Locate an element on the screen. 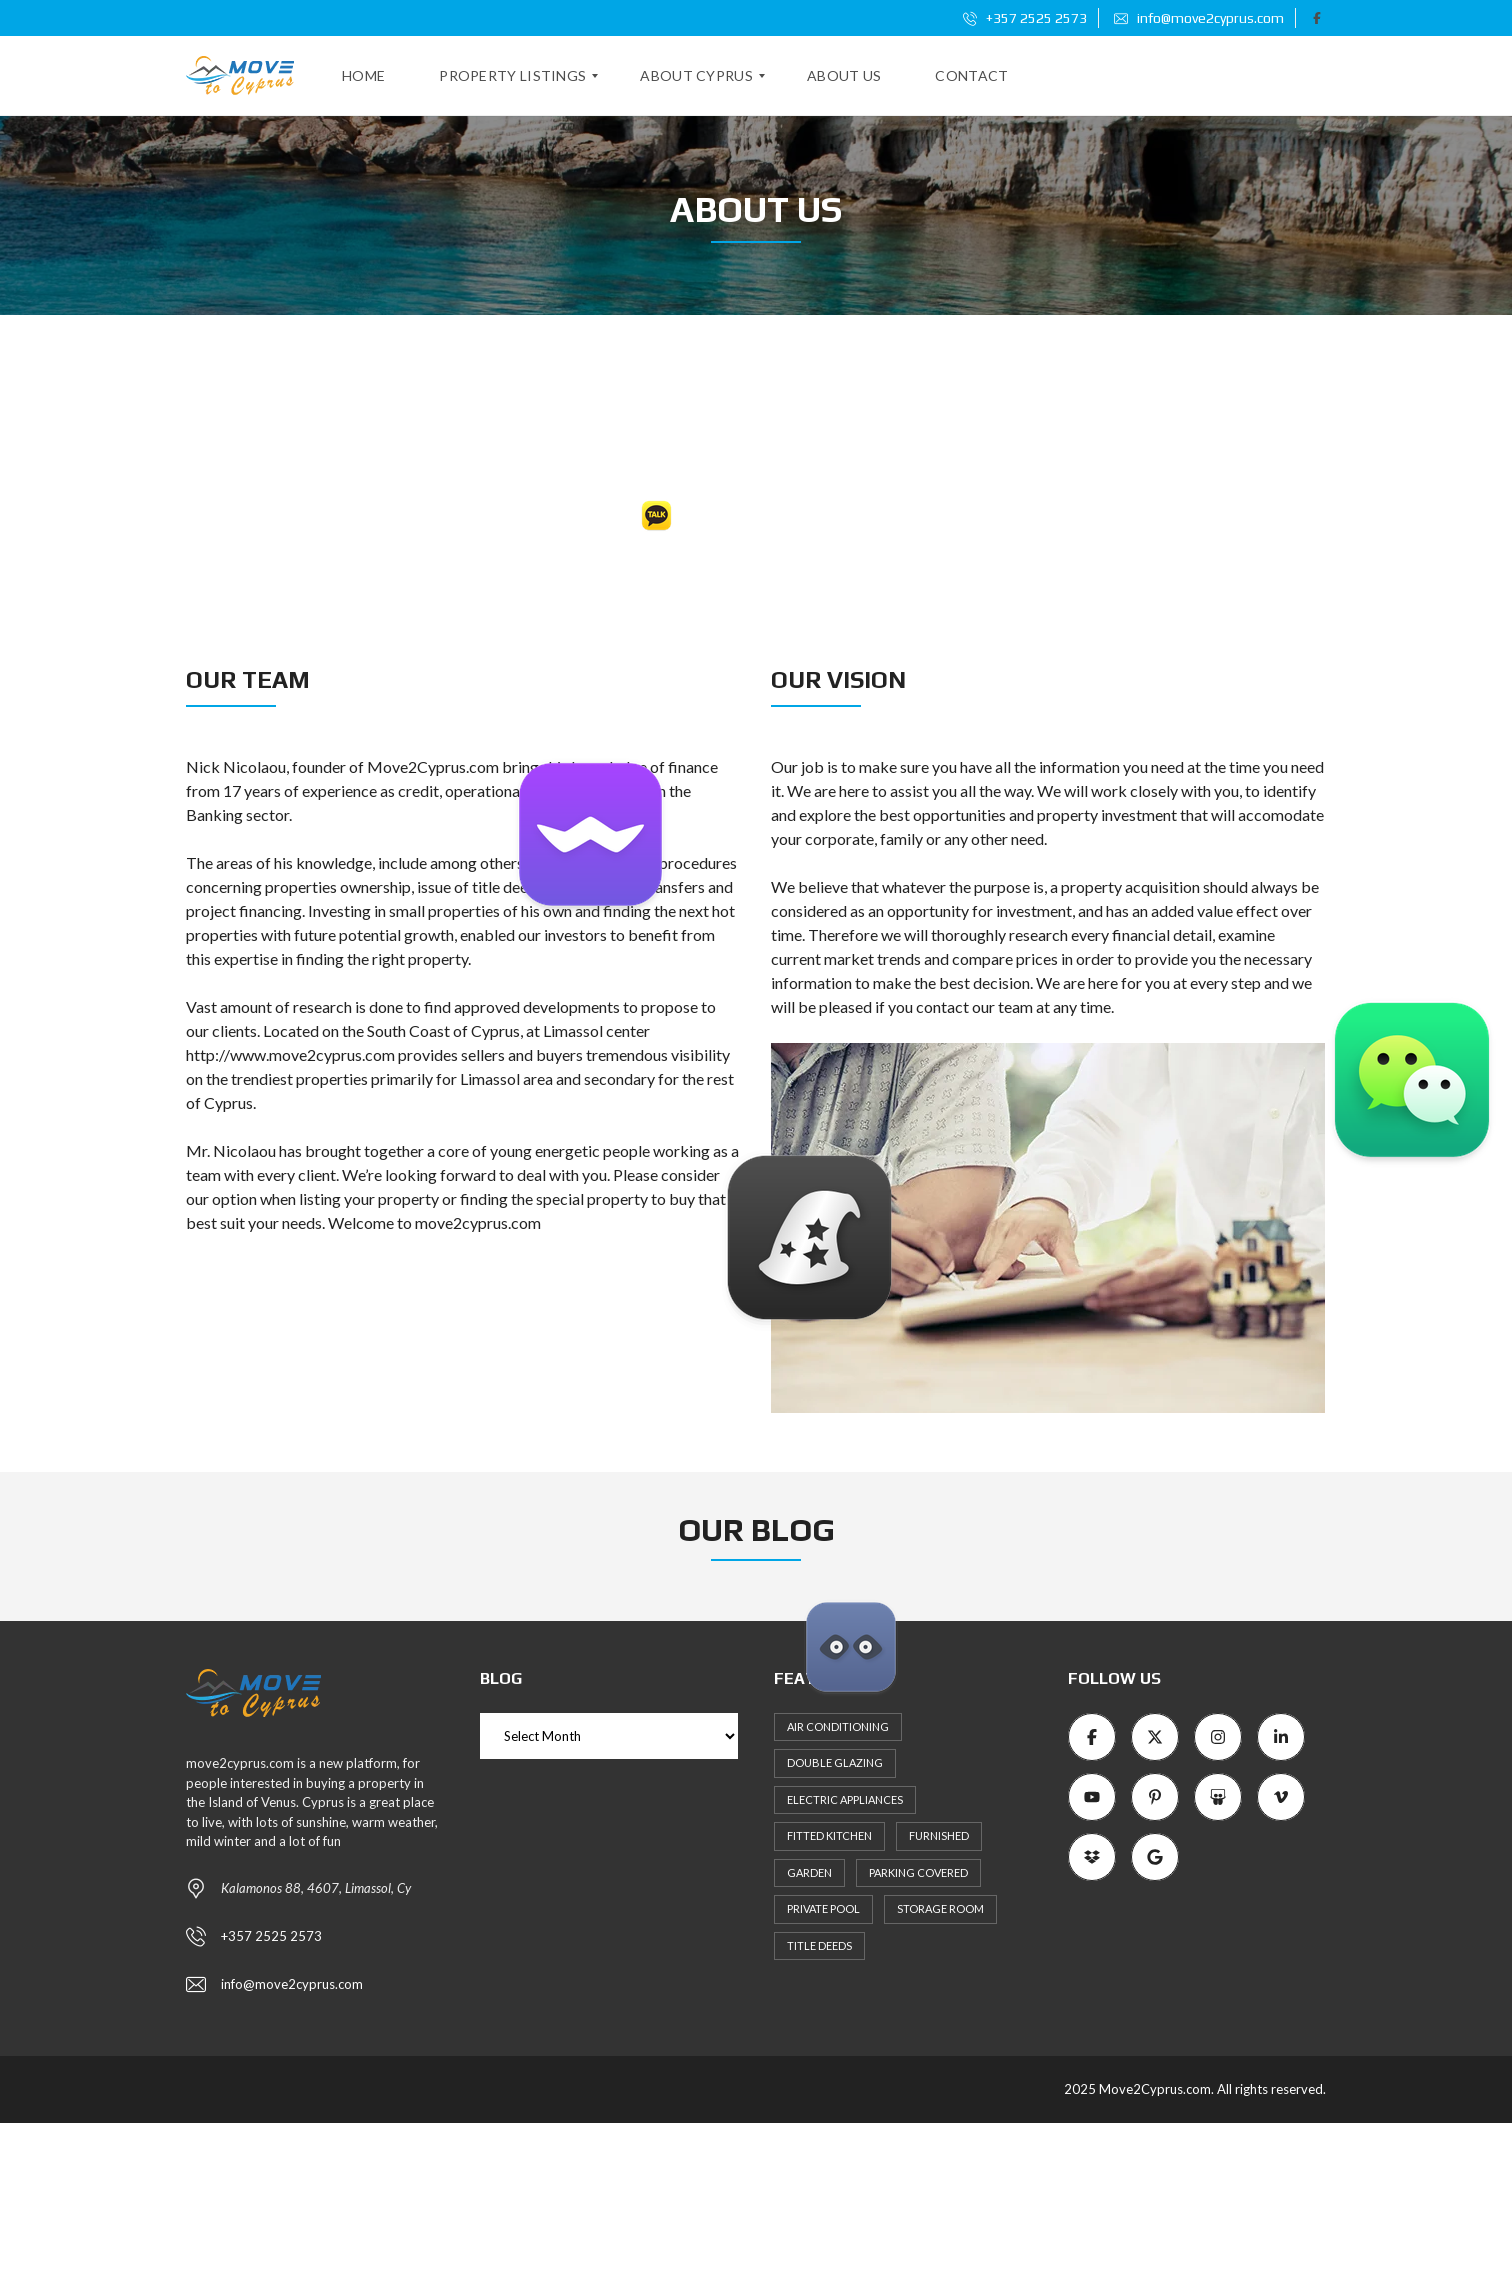 The image size is (1512, 2273). open ImageMagick display application is located at coordinates (809, 1237).